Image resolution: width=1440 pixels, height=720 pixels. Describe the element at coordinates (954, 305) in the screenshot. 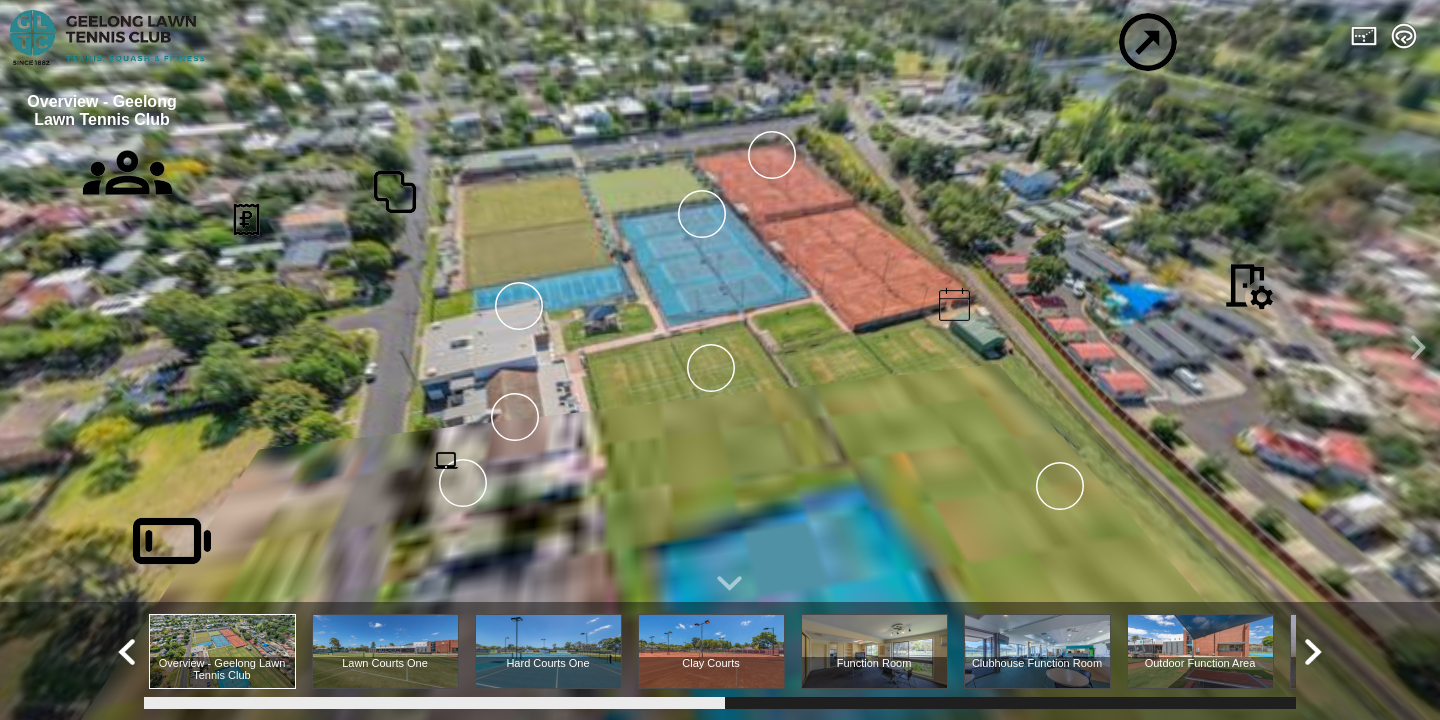

I see `view calendar or schedule` at that location.